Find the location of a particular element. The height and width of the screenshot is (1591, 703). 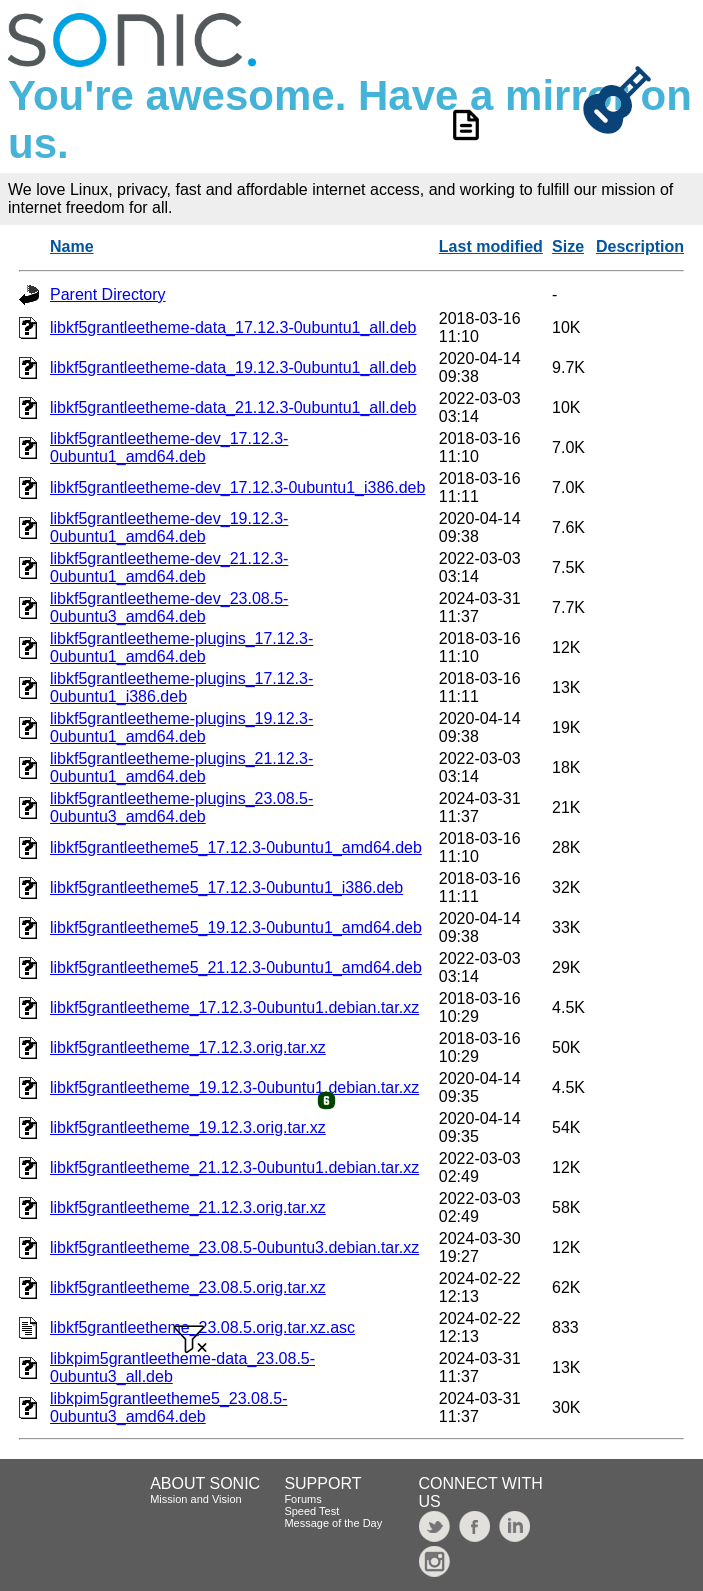

access music or instrument tools is located at coordinates (616, 100).